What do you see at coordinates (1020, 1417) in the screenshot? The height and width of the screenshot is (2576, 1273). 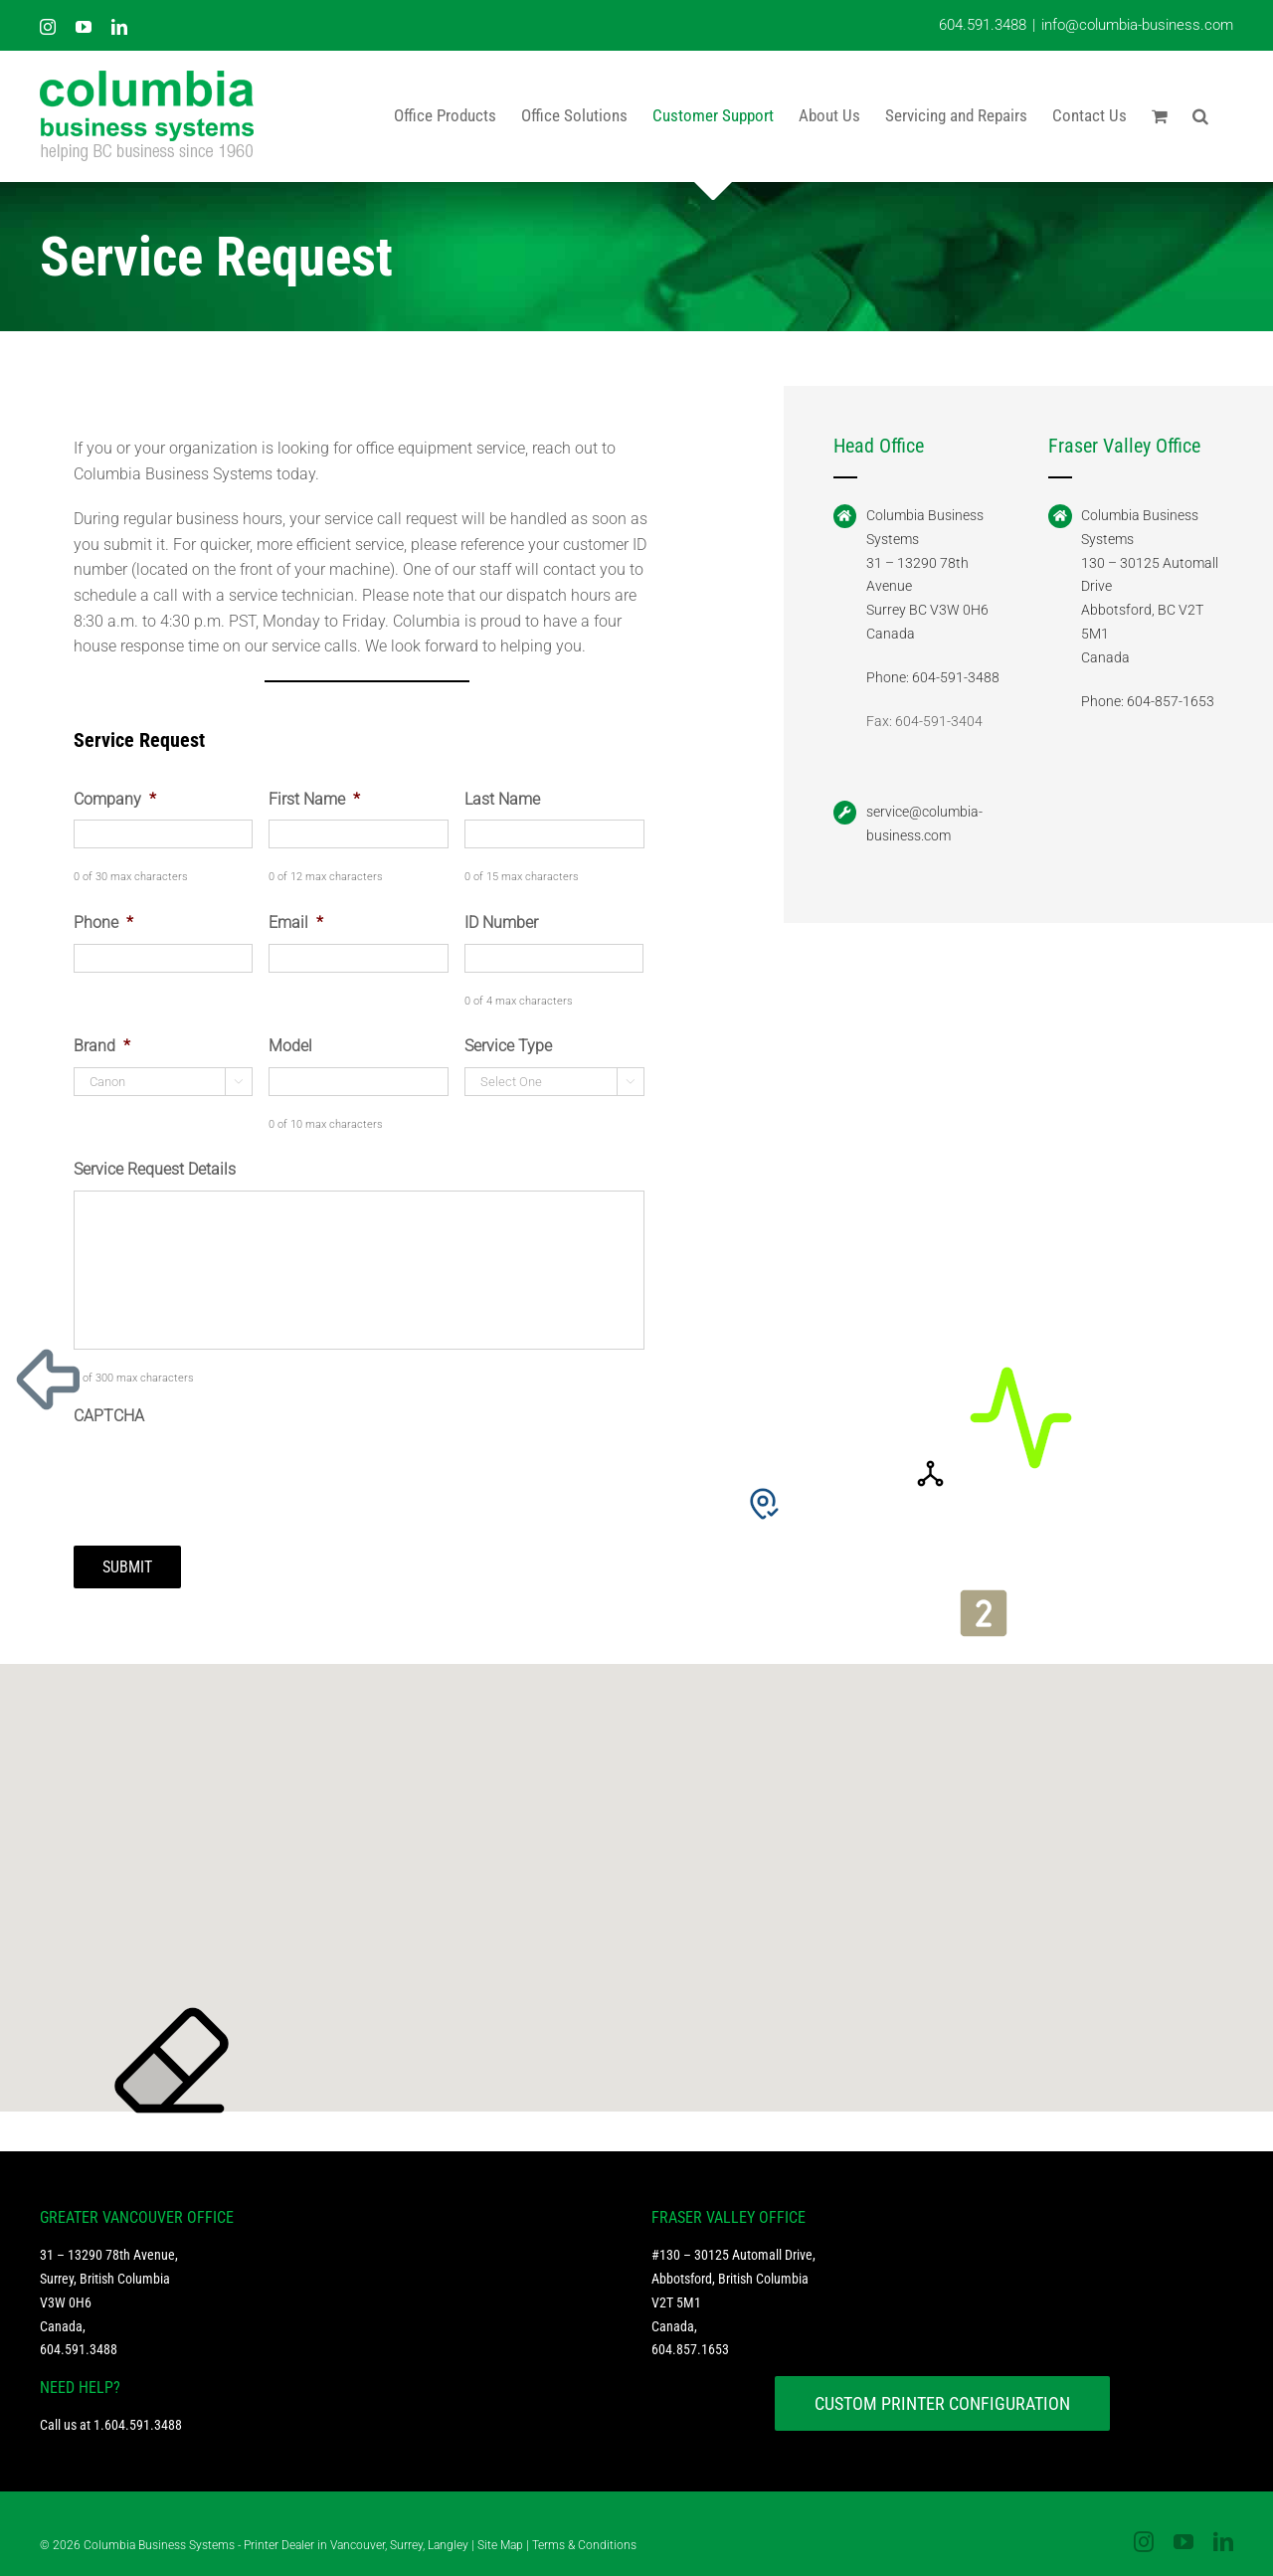 I see `view activity or health metrics` at bounding box center [1020, 1417].